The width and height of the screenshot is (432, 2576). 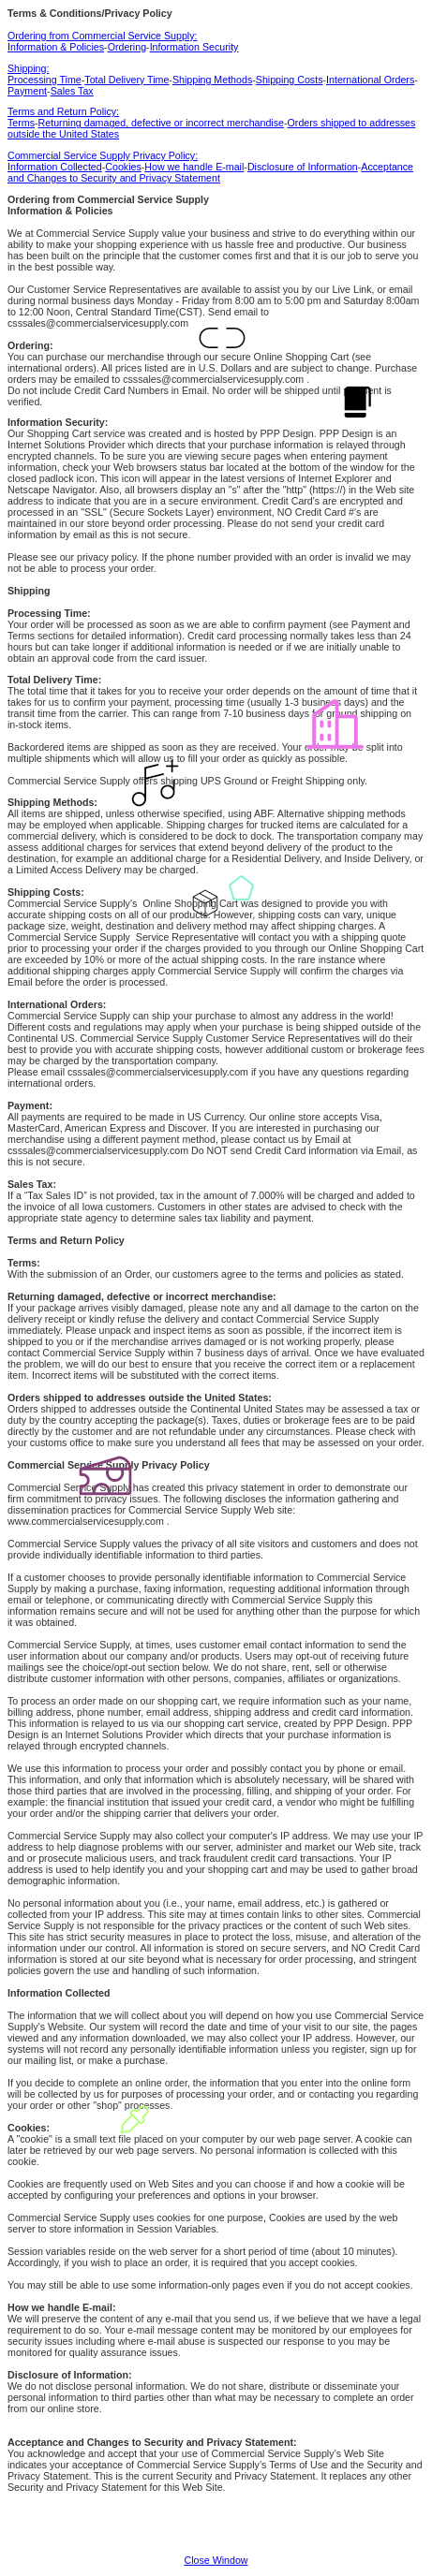 What do you see at coordinates (222, 338) in the screenshot?
I see `unlink or disconnect a linked item` at bounding box center [222, 338].